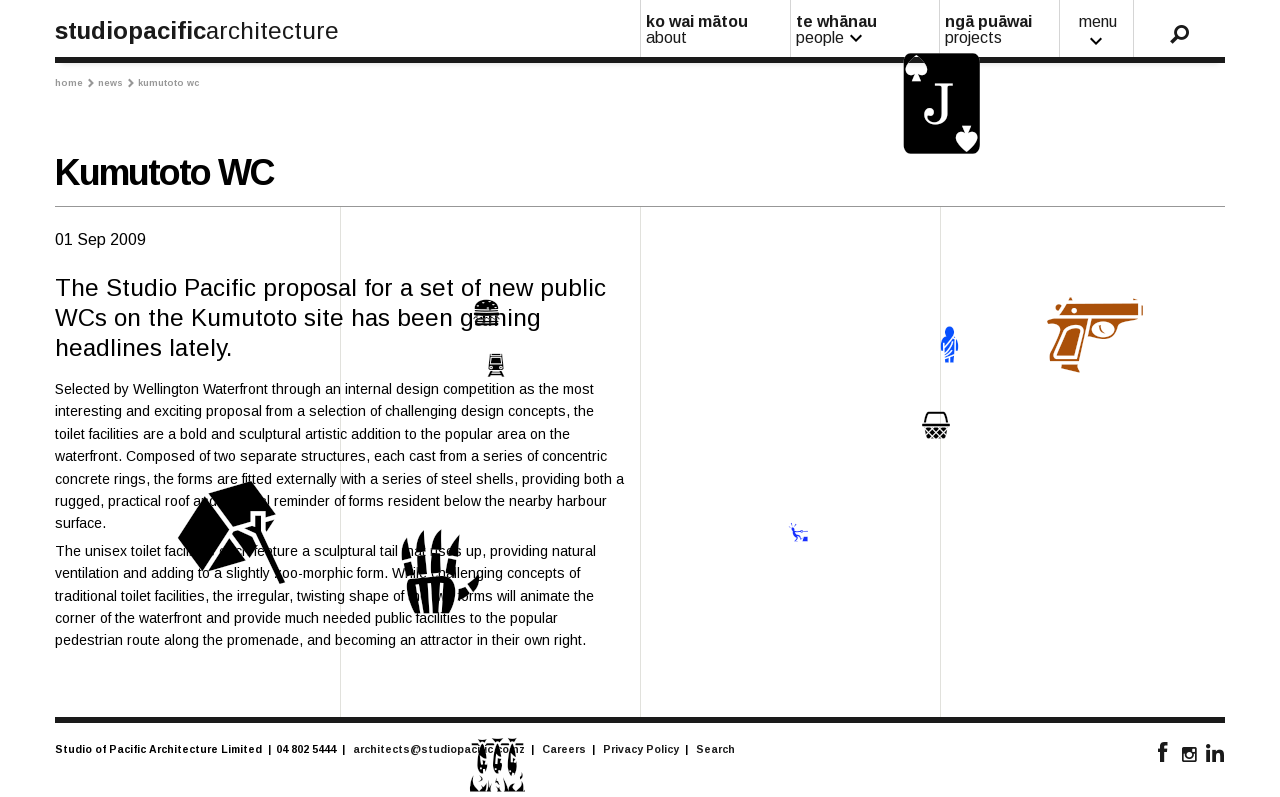 The width and height of the screenshot is (1280, 797). I want to click on select roman or ancient civilization theme, so click(949, 344).